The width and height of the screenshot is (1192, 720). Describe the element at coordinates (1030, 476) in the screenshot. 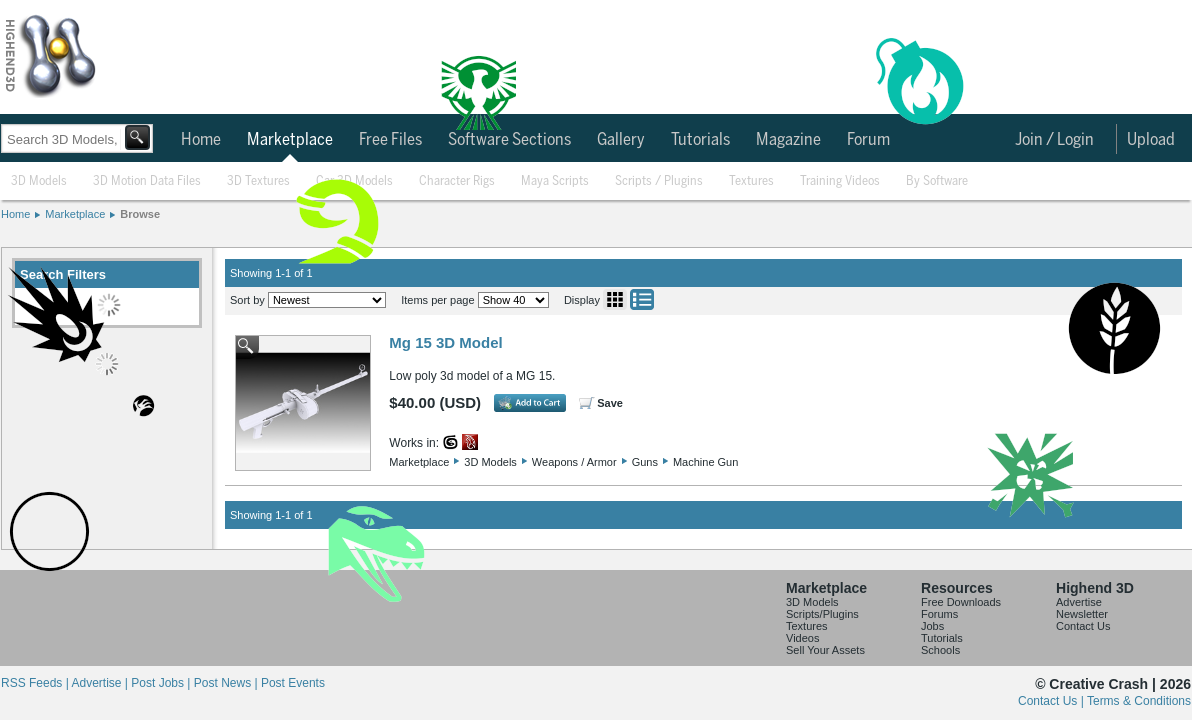

I see `trigger an explosion or blast effect` at that location.